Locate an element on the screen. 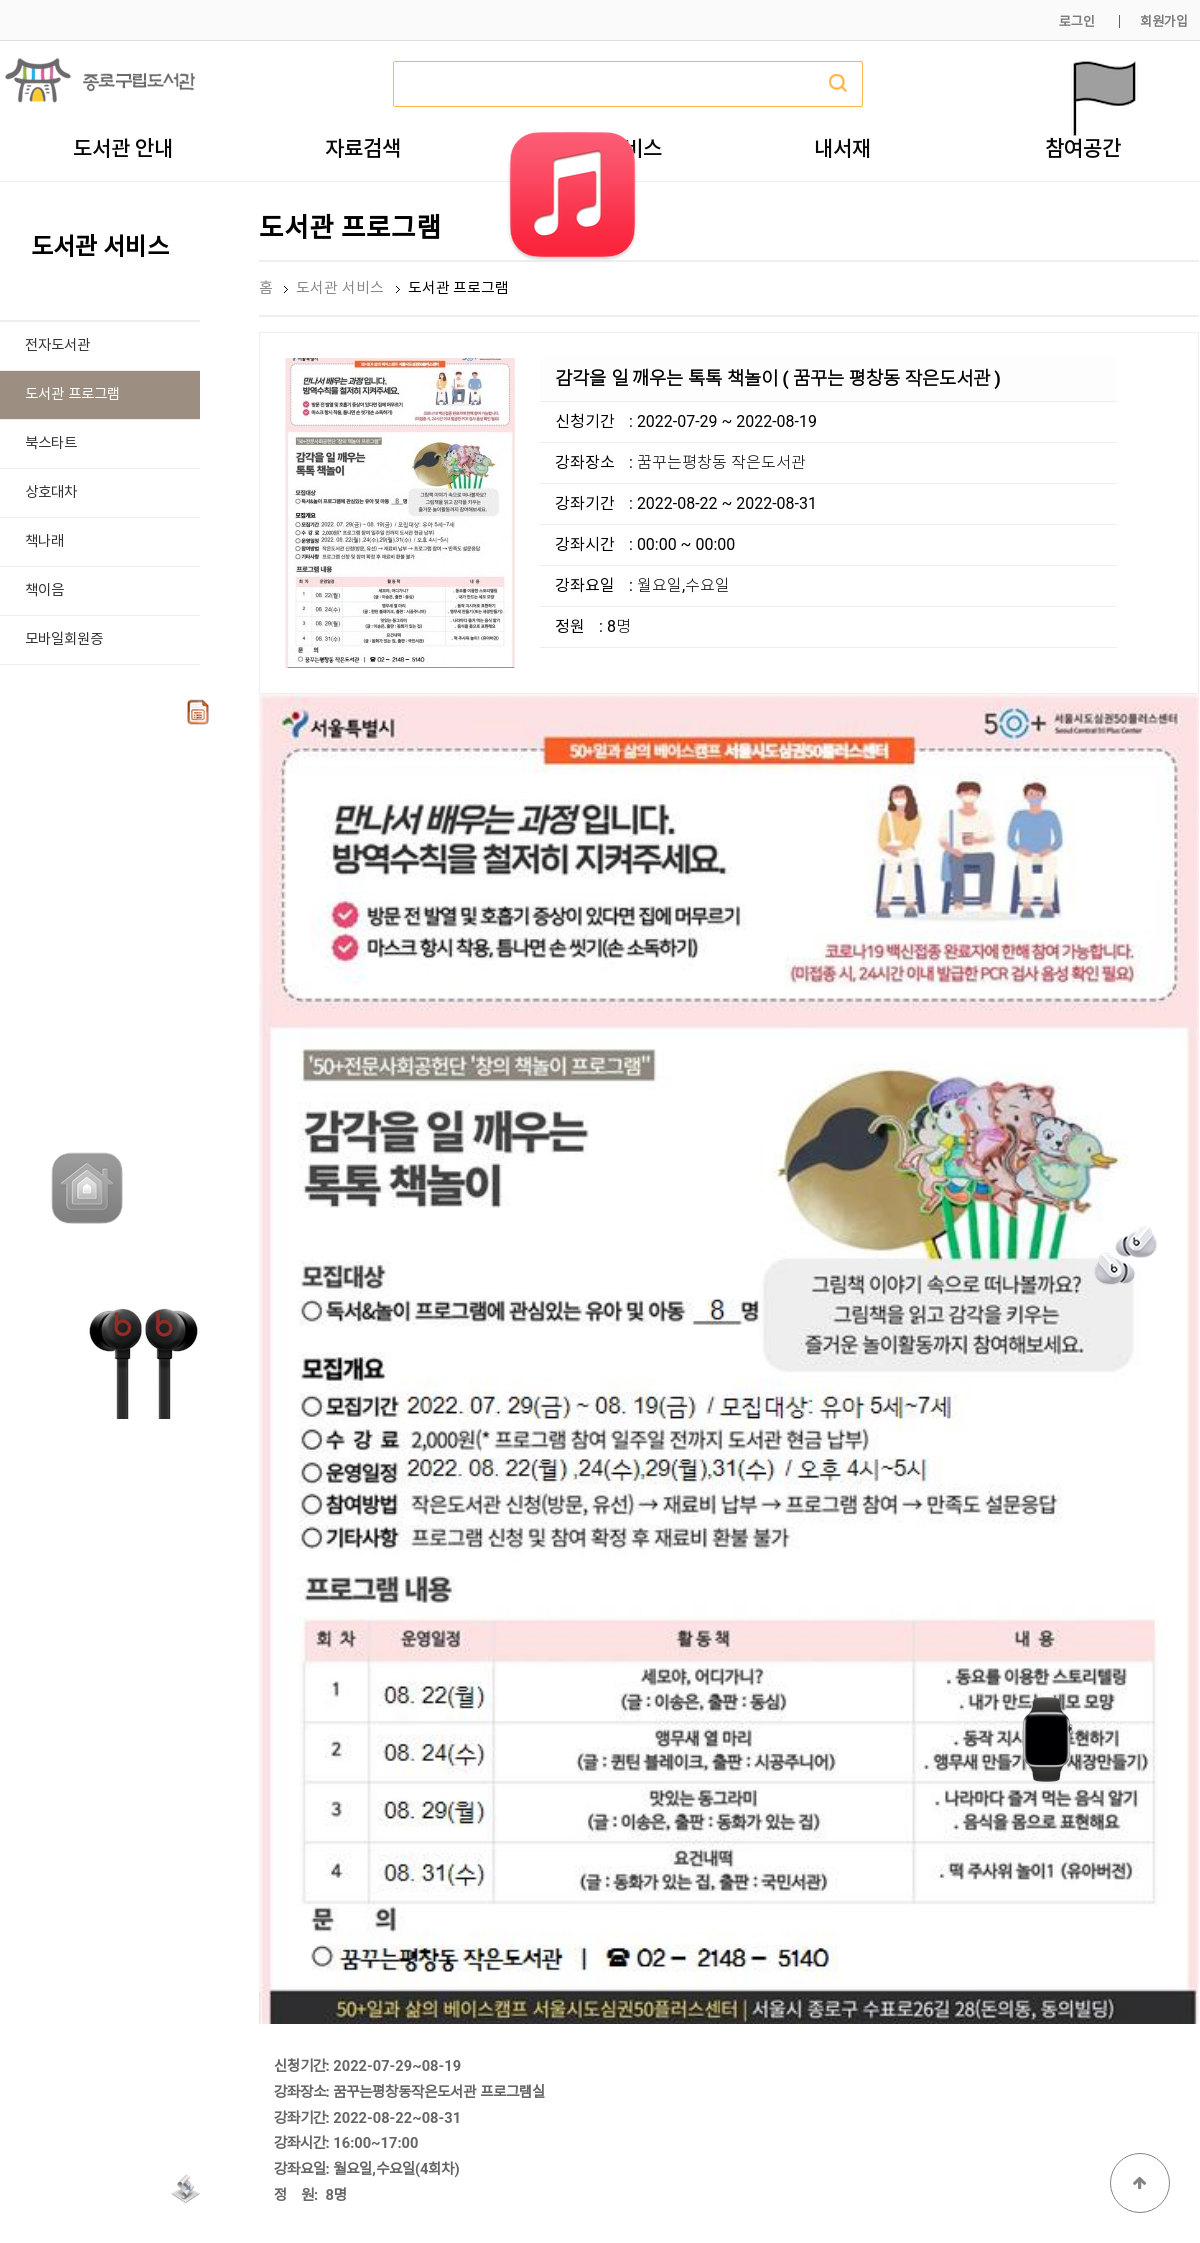  open the home app is located at coordinates (87, 1188).